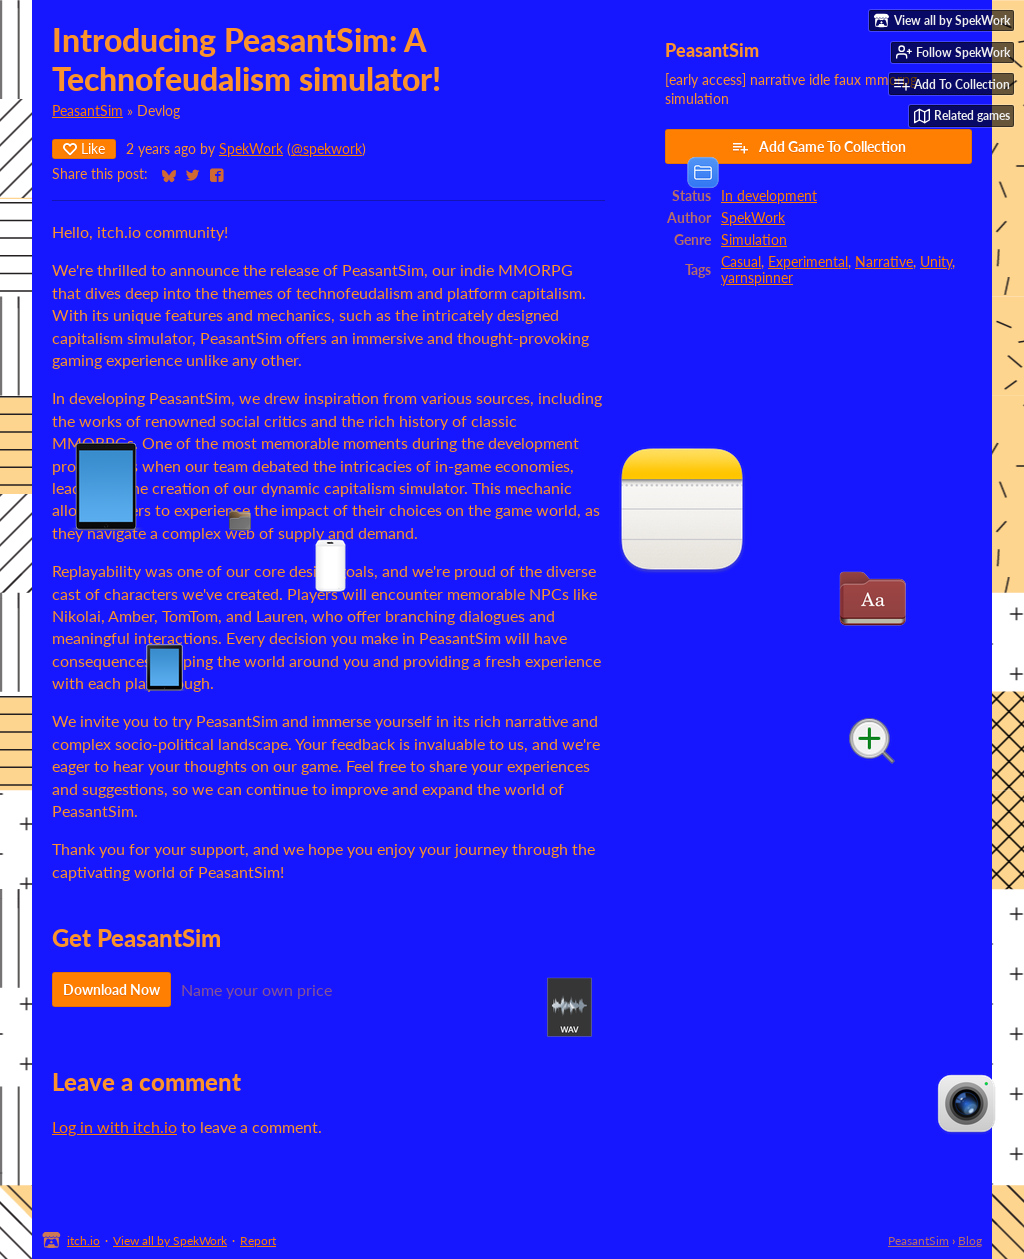  Describe the element at coordinates (703, 173) in the screenshot. I see `open file manager application` at that location.